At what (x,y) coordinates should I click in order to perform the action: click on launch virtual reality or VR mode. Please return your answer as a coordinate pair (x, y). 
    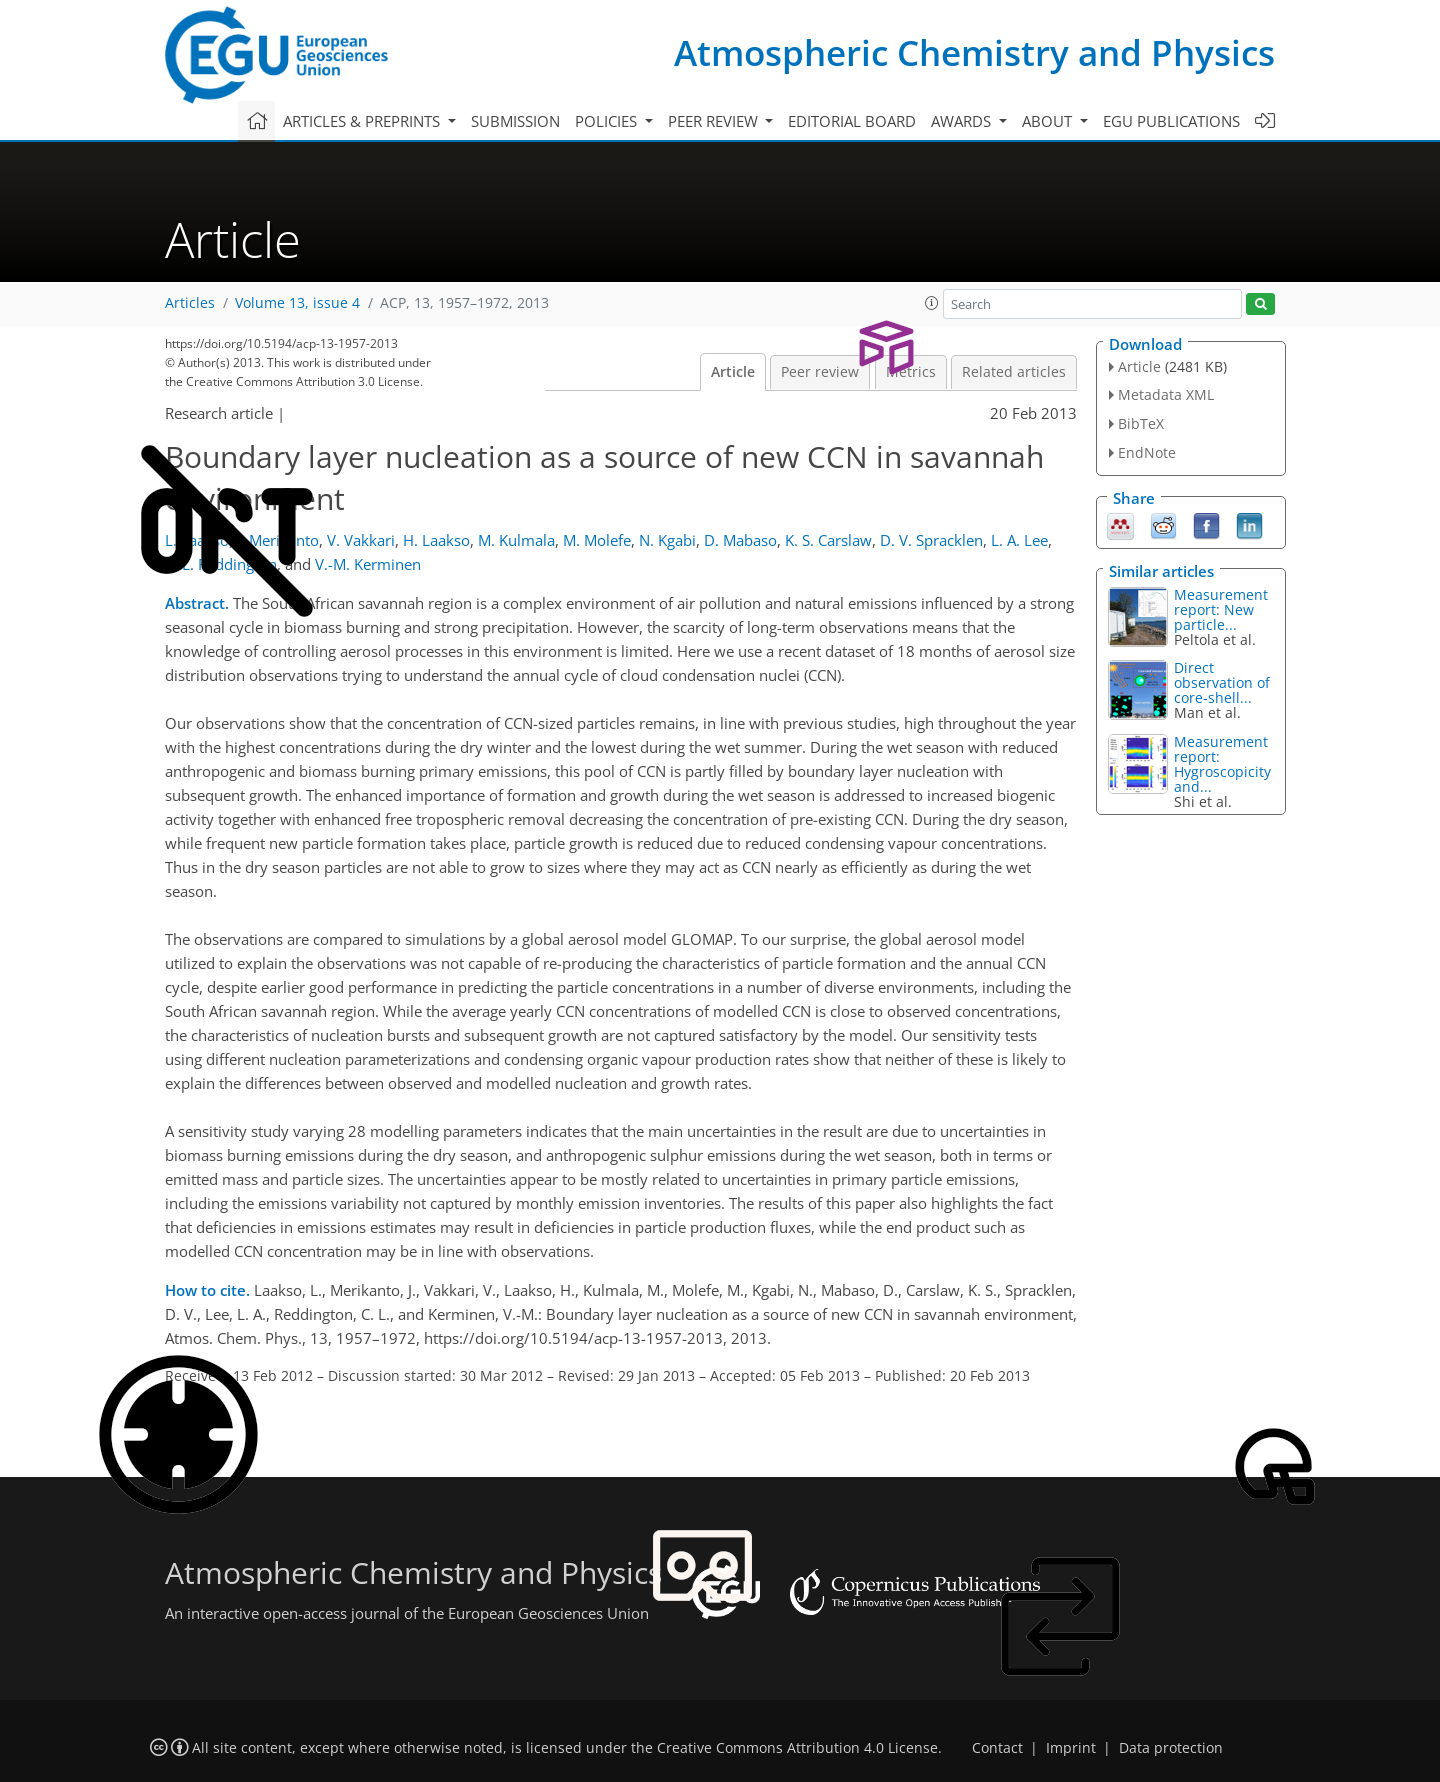
    Looking at the image, I should click on (702, 1565).